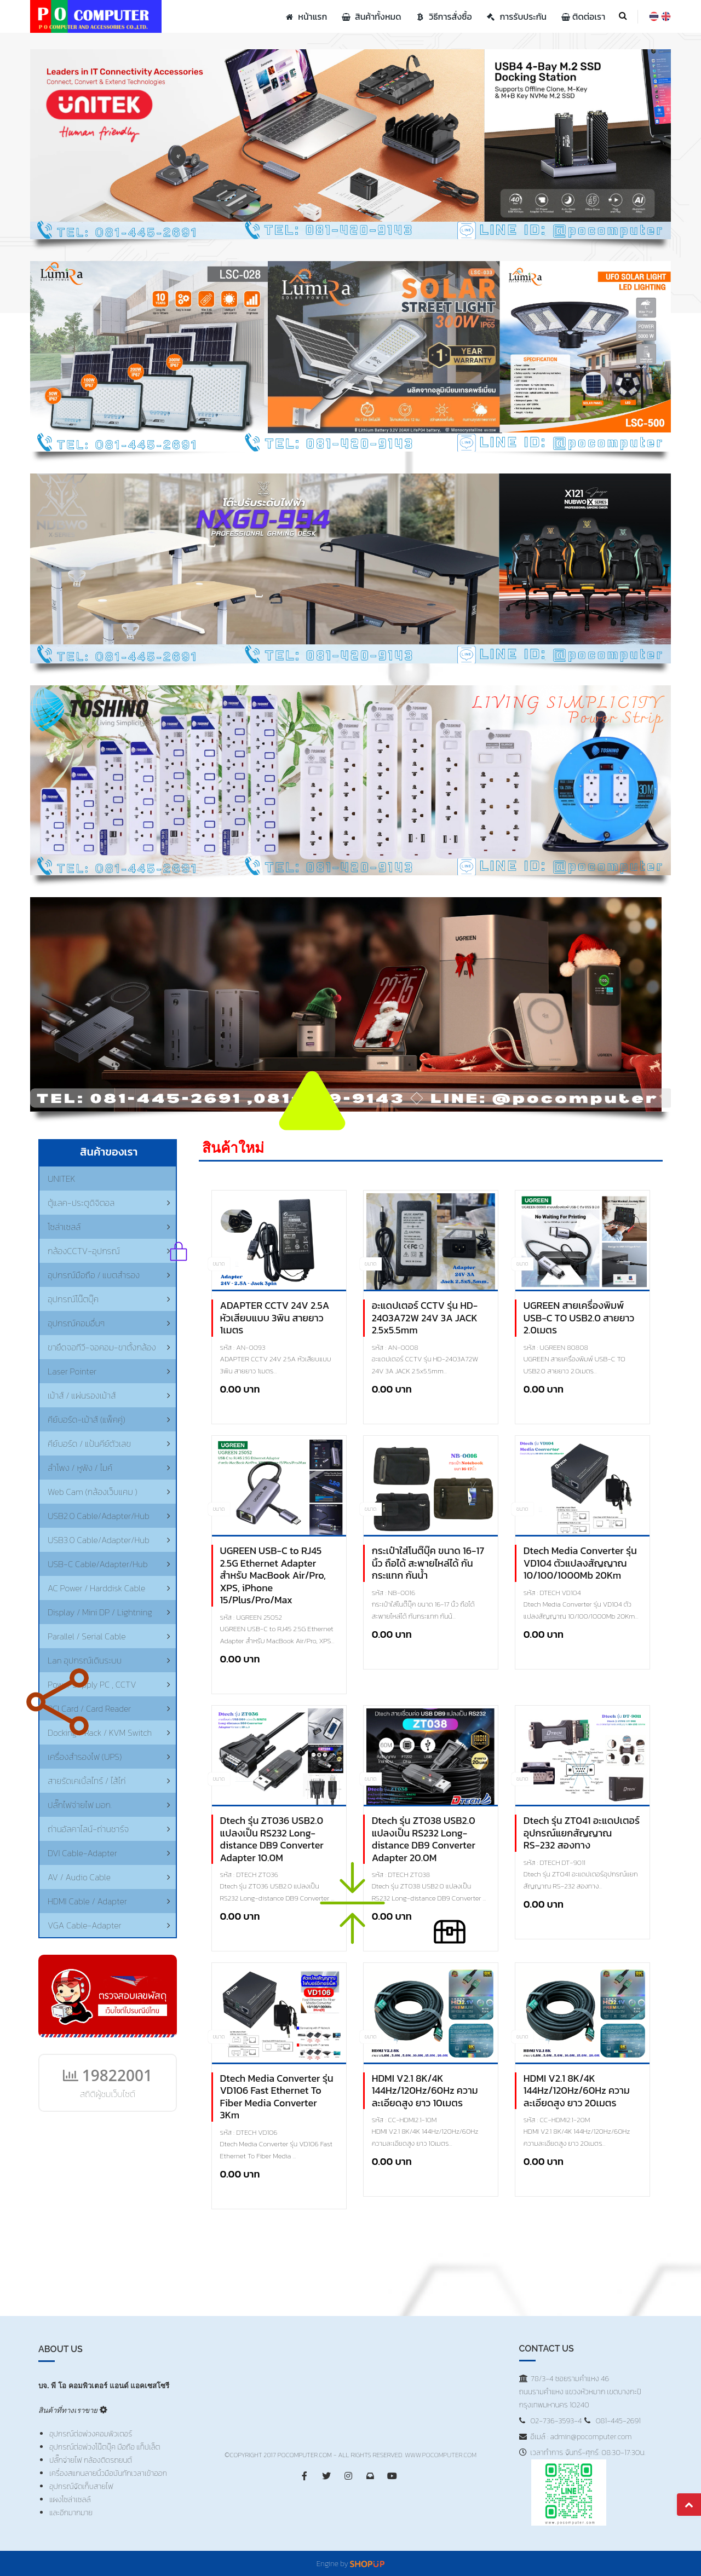 Image resolution: width=701 pixels, height=2576 pixels. What do you see at coordinates (179, 1252) in the screenshot?
I see `lock or secure this item` at bounding box center [179, 1252].